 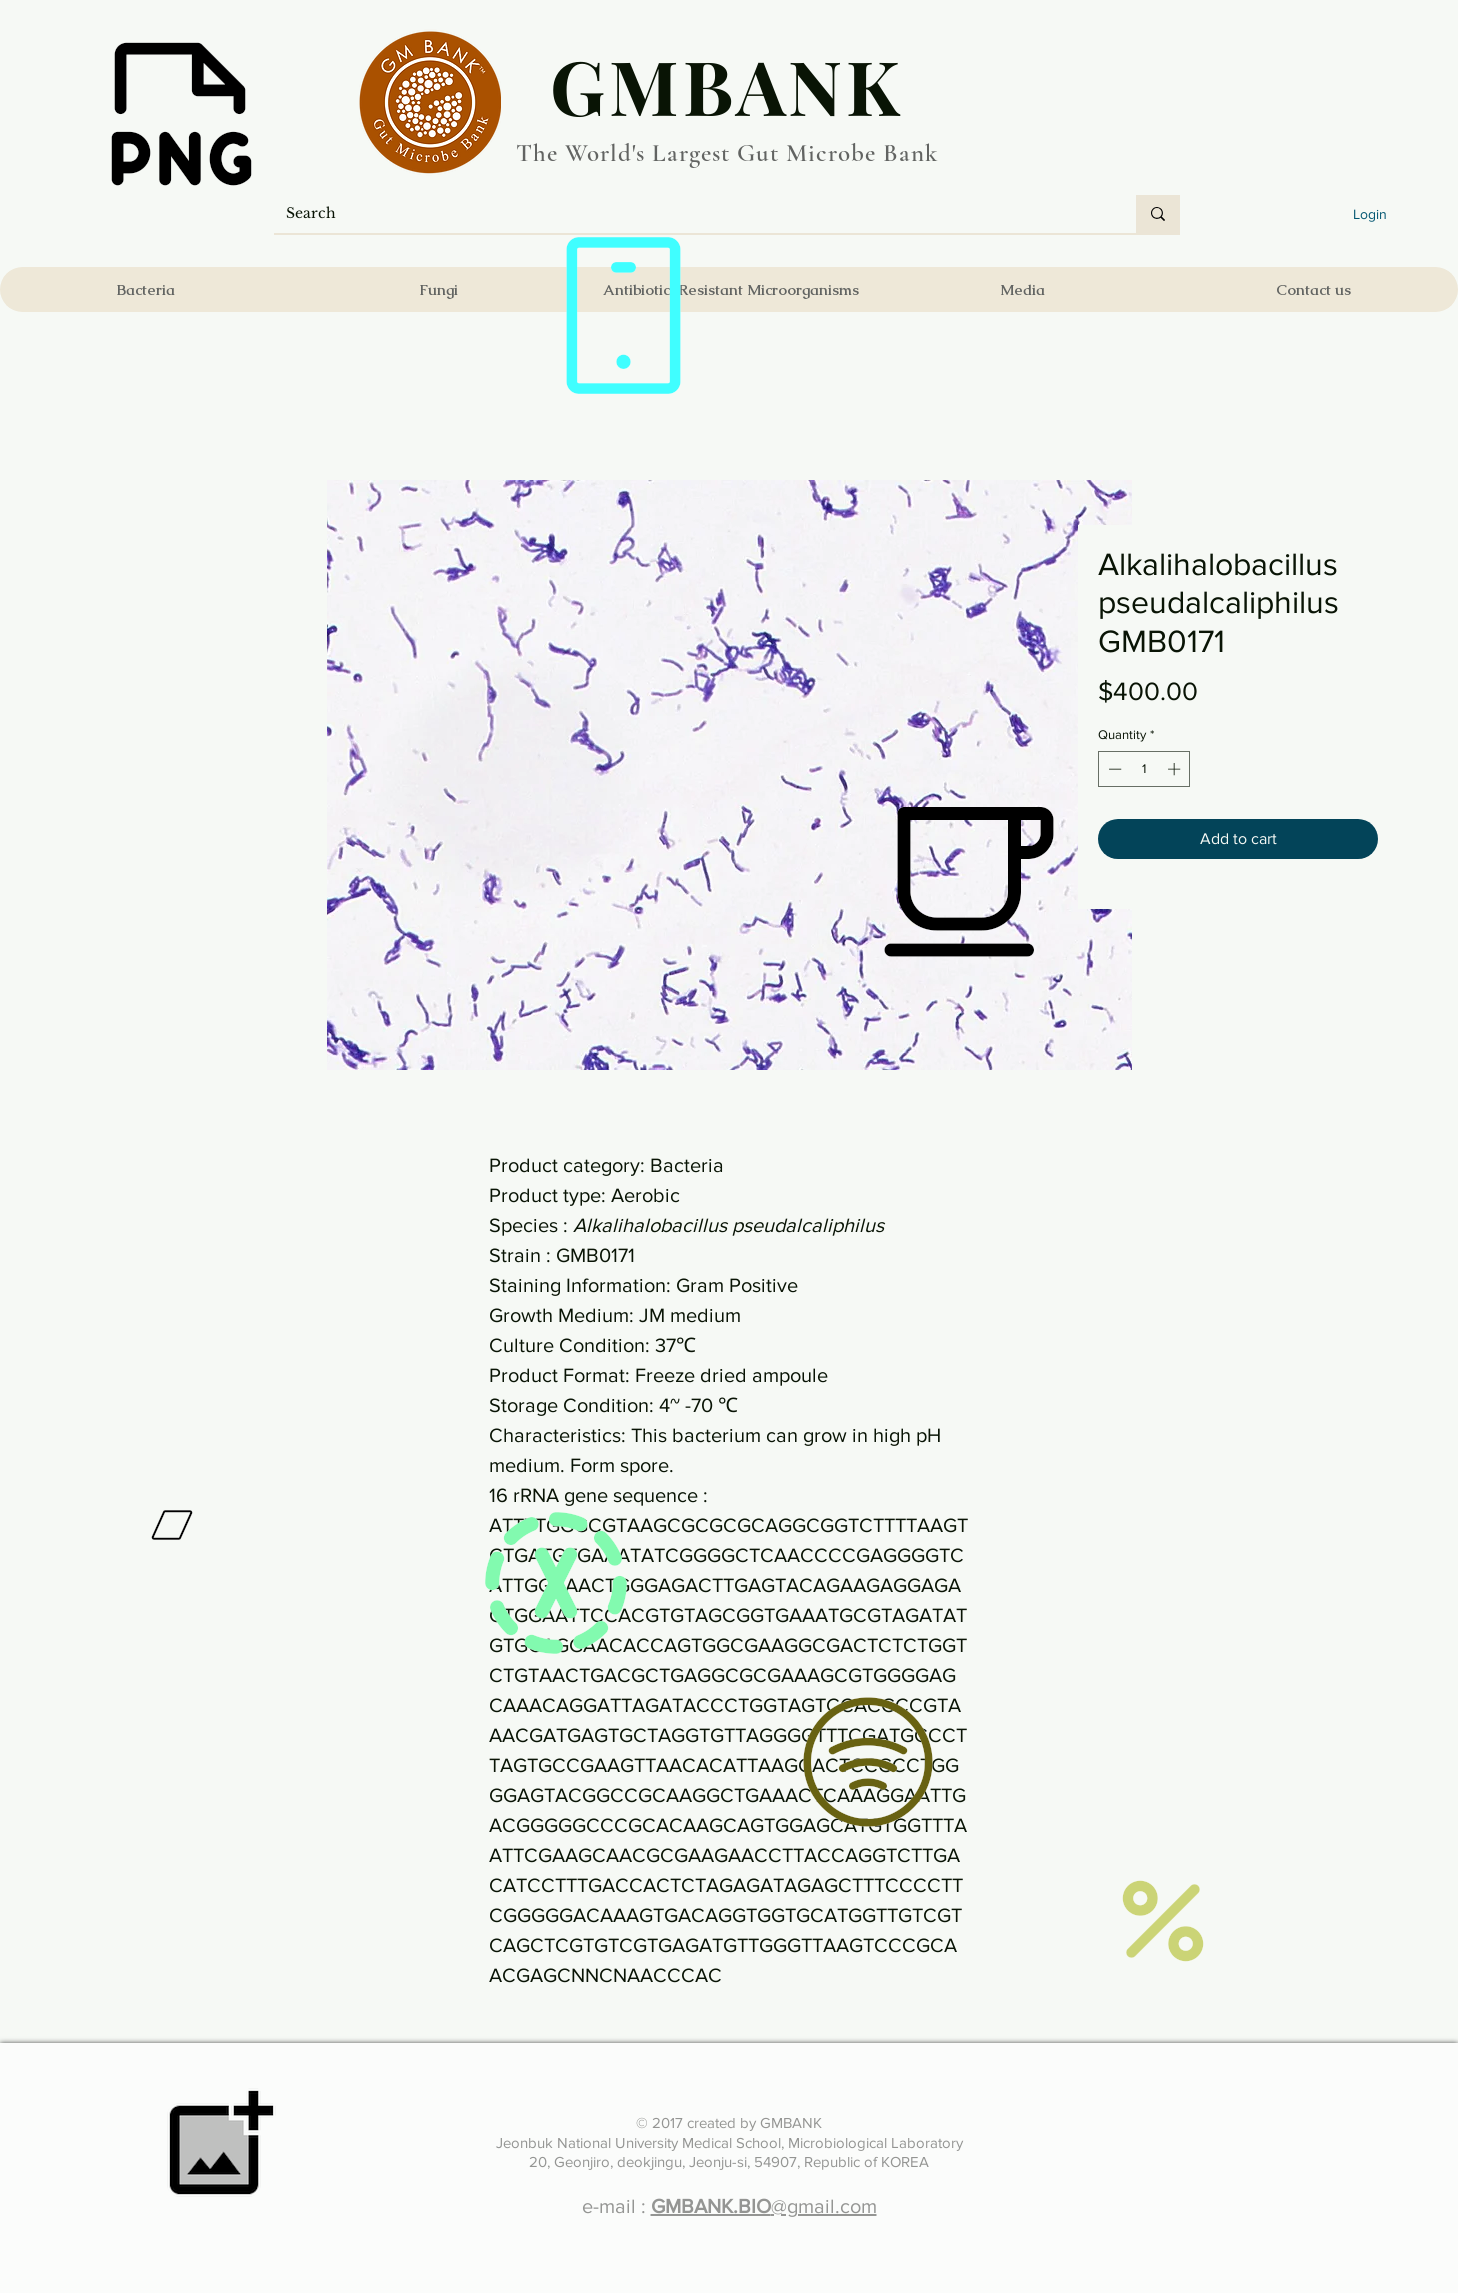 What do you see at coordinates (1163, 1921) in the screenshot?
I see `view discount or sale pricing` at bounding box center [1163, 1921].